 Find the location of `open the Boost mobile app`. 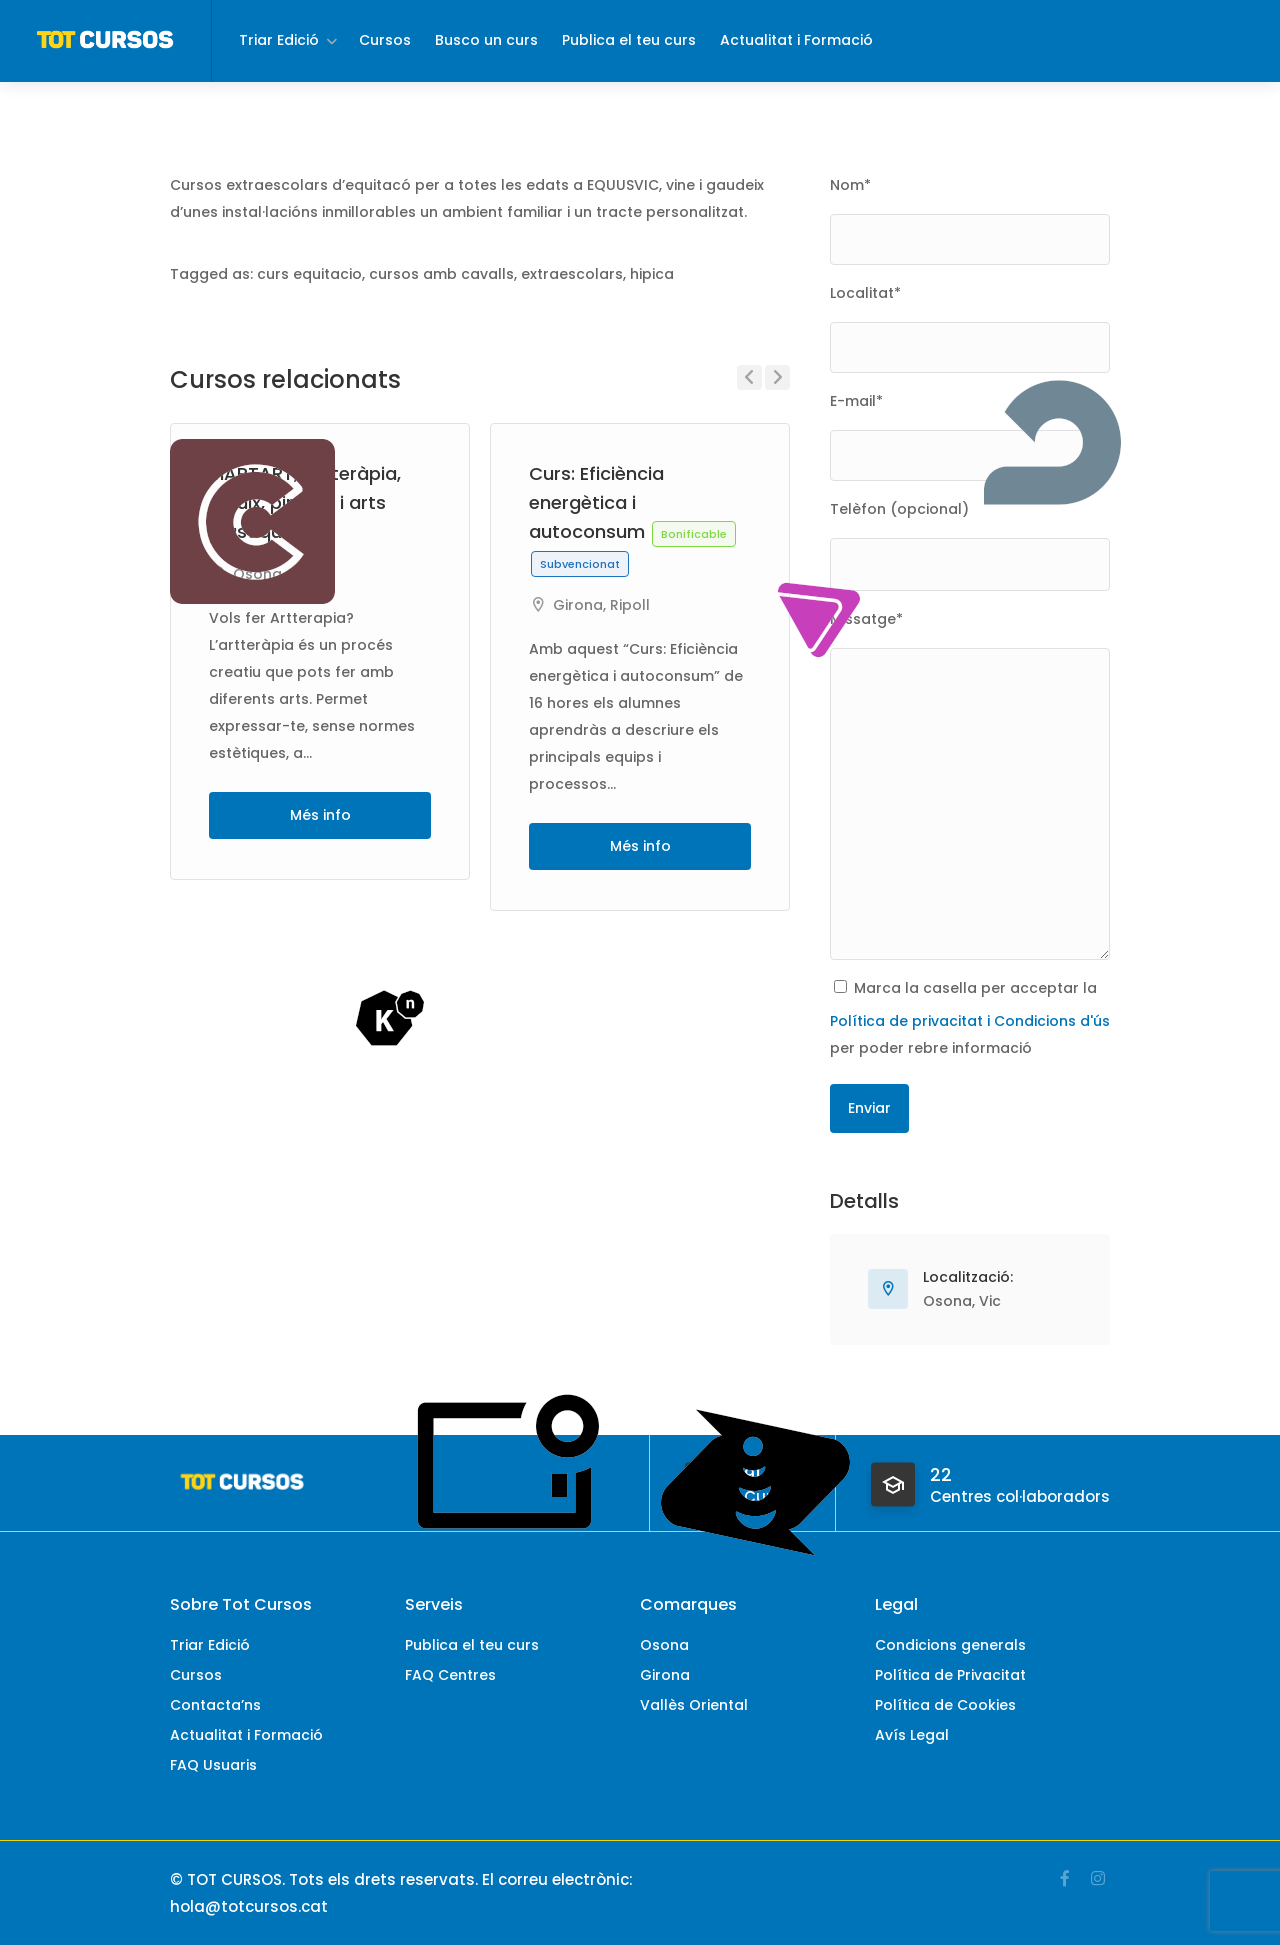

open the Boost mobile app is located at coordinates (755, 1482).